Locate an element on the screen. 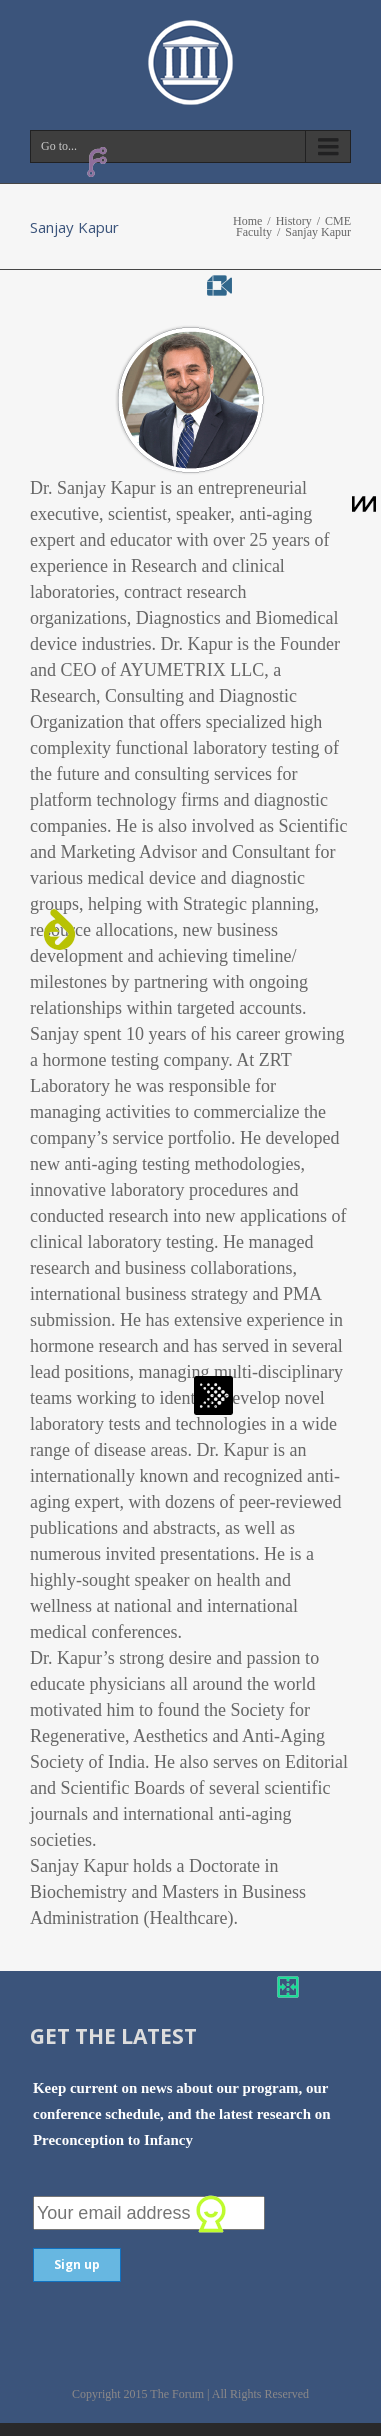 The image size is (381, 2436). presto database logo is located at coordinates (213, 1395).